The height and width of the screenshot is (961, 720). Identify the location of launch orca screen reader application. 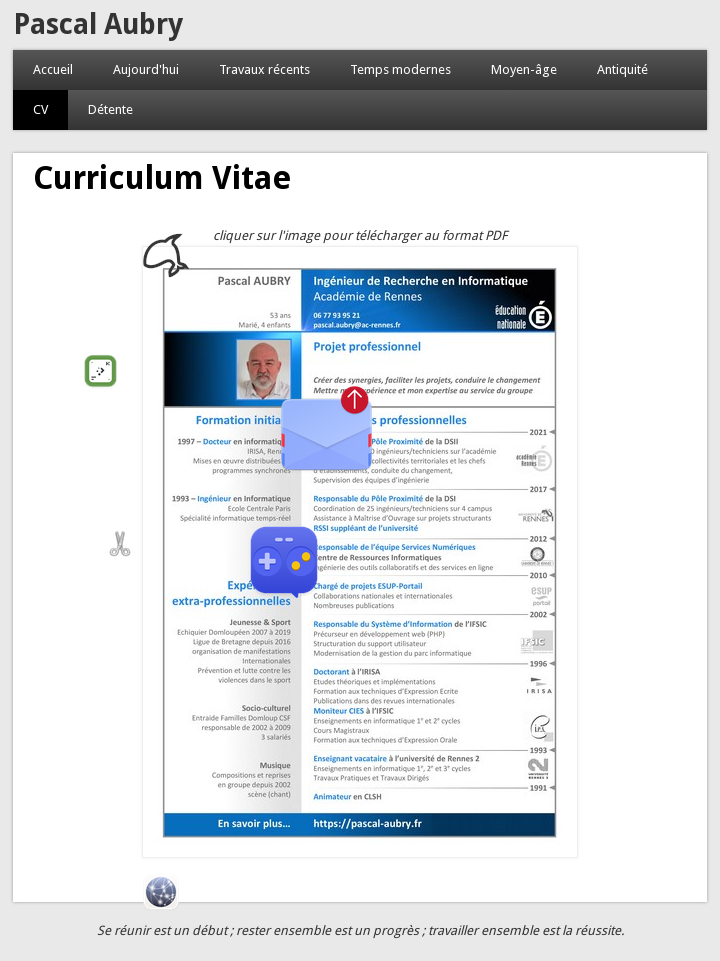
(165, 255).